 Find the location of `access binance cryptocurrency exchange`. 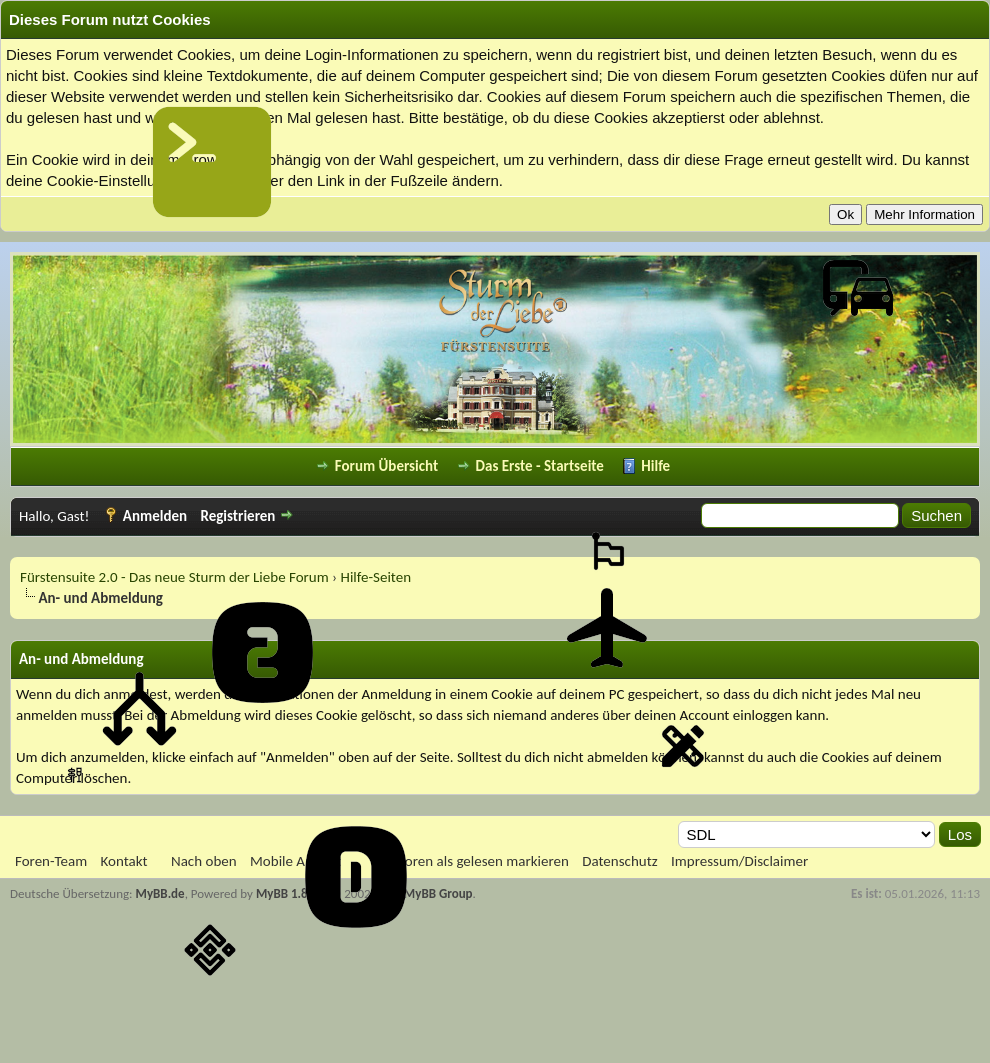

access binance cryptocurrency exchange is located at coordinates (210, 950).